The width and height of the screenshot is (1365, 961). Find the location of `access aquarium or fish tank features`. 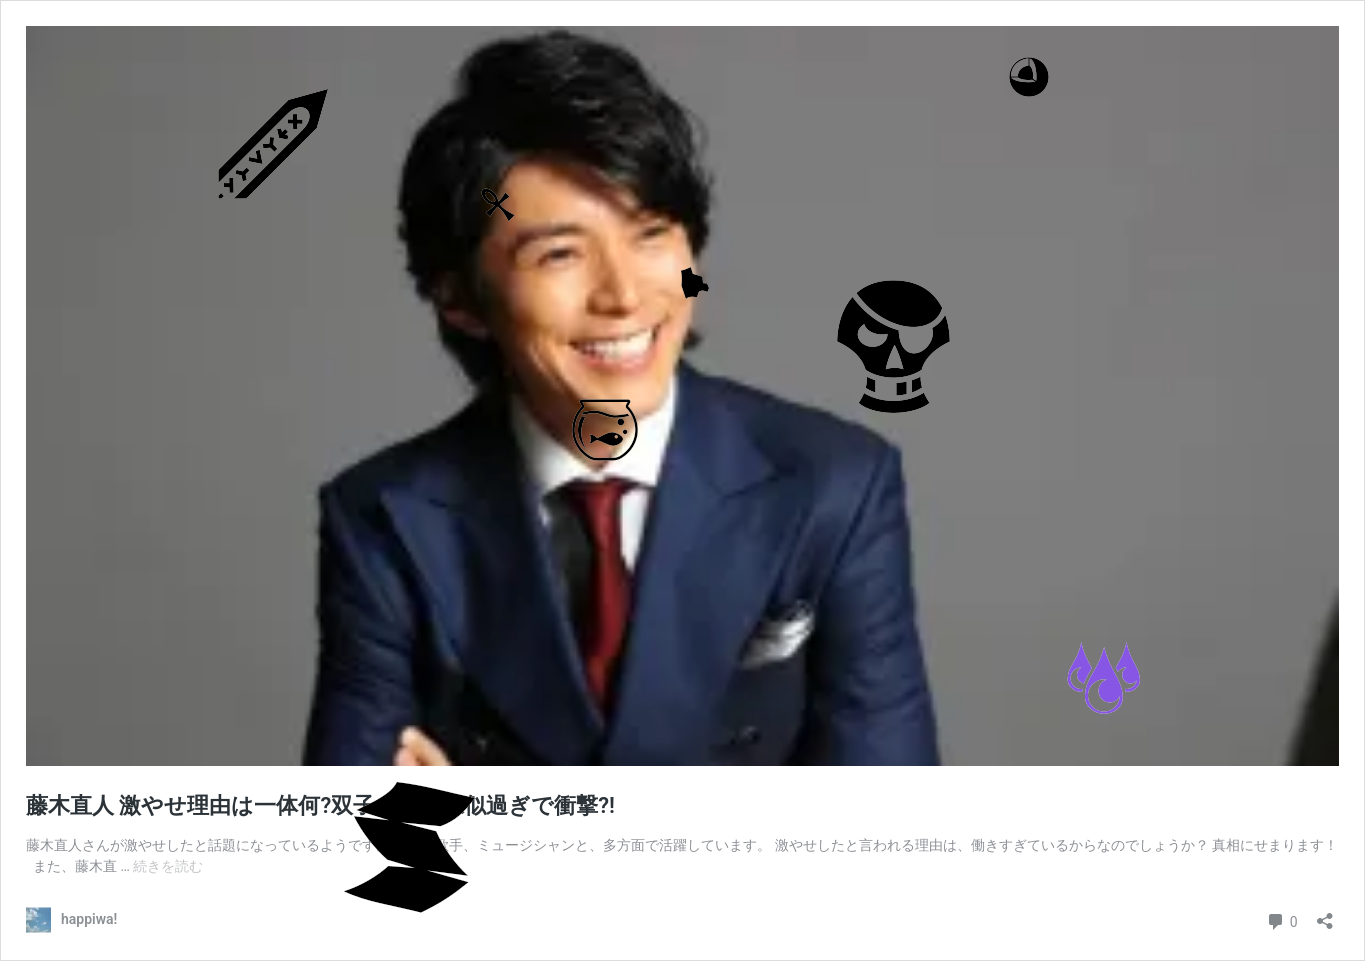

access aquarium or fish tank features is located at coordinates (605, 430).